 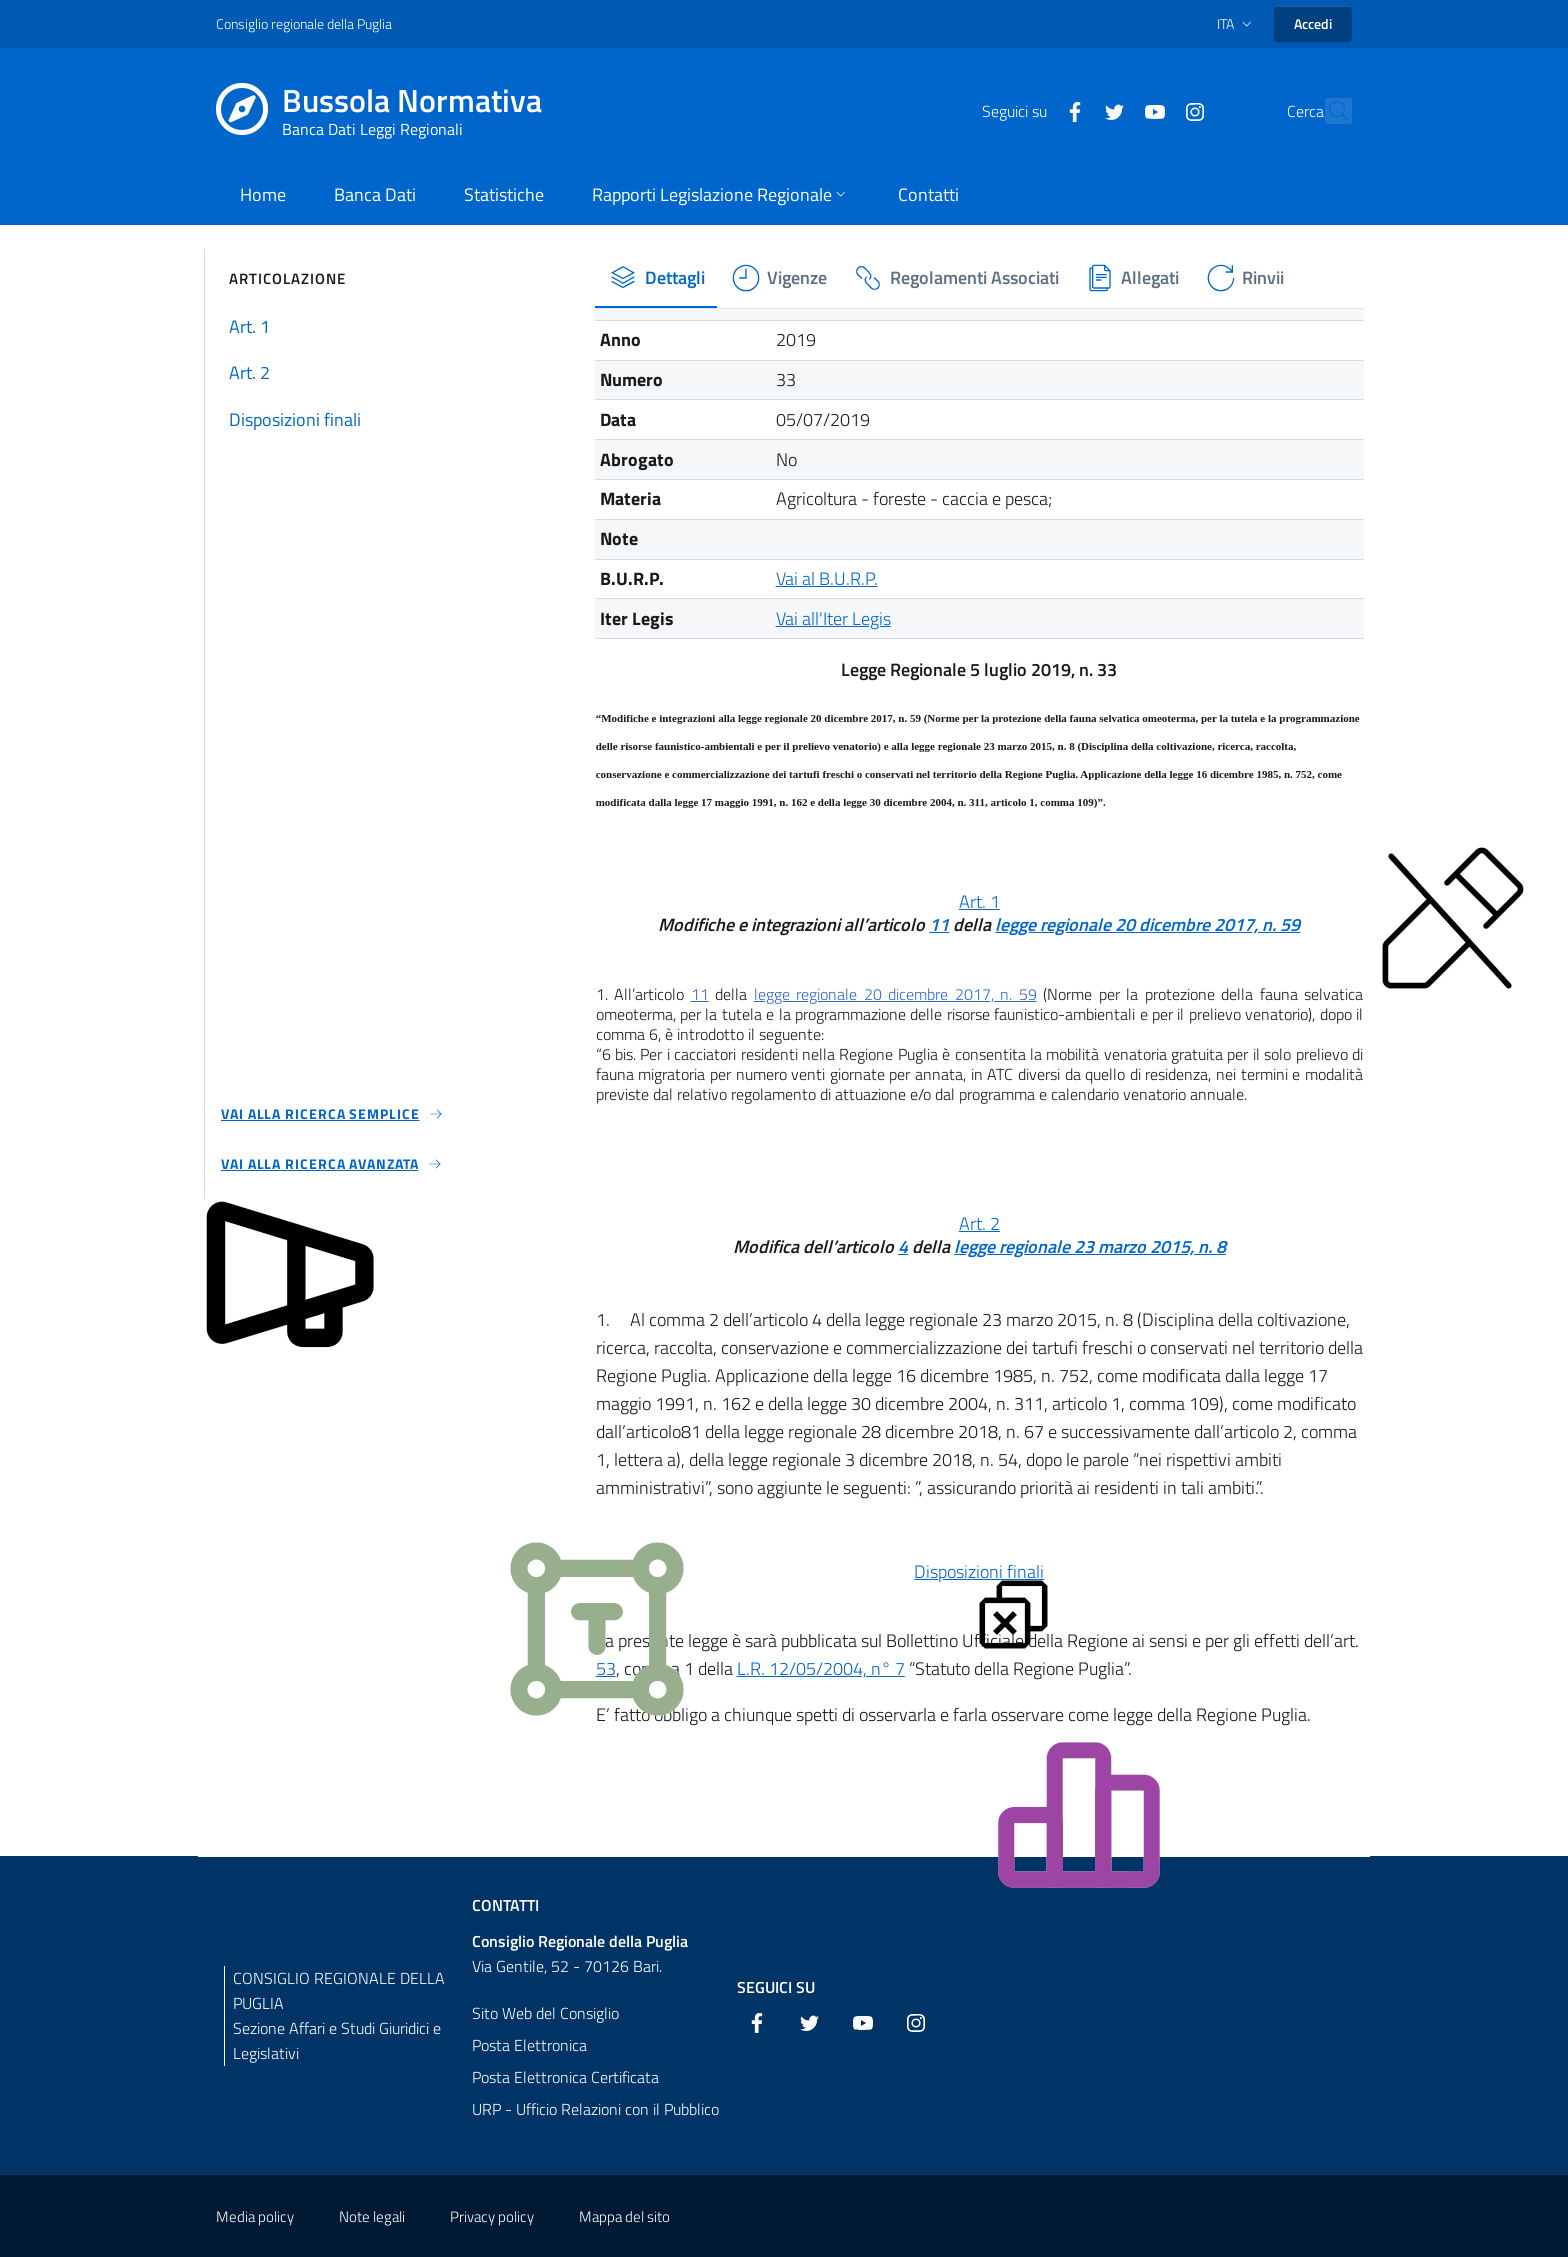 I want to click on make an announcement or broadcast, so click(x=284, y=1279).